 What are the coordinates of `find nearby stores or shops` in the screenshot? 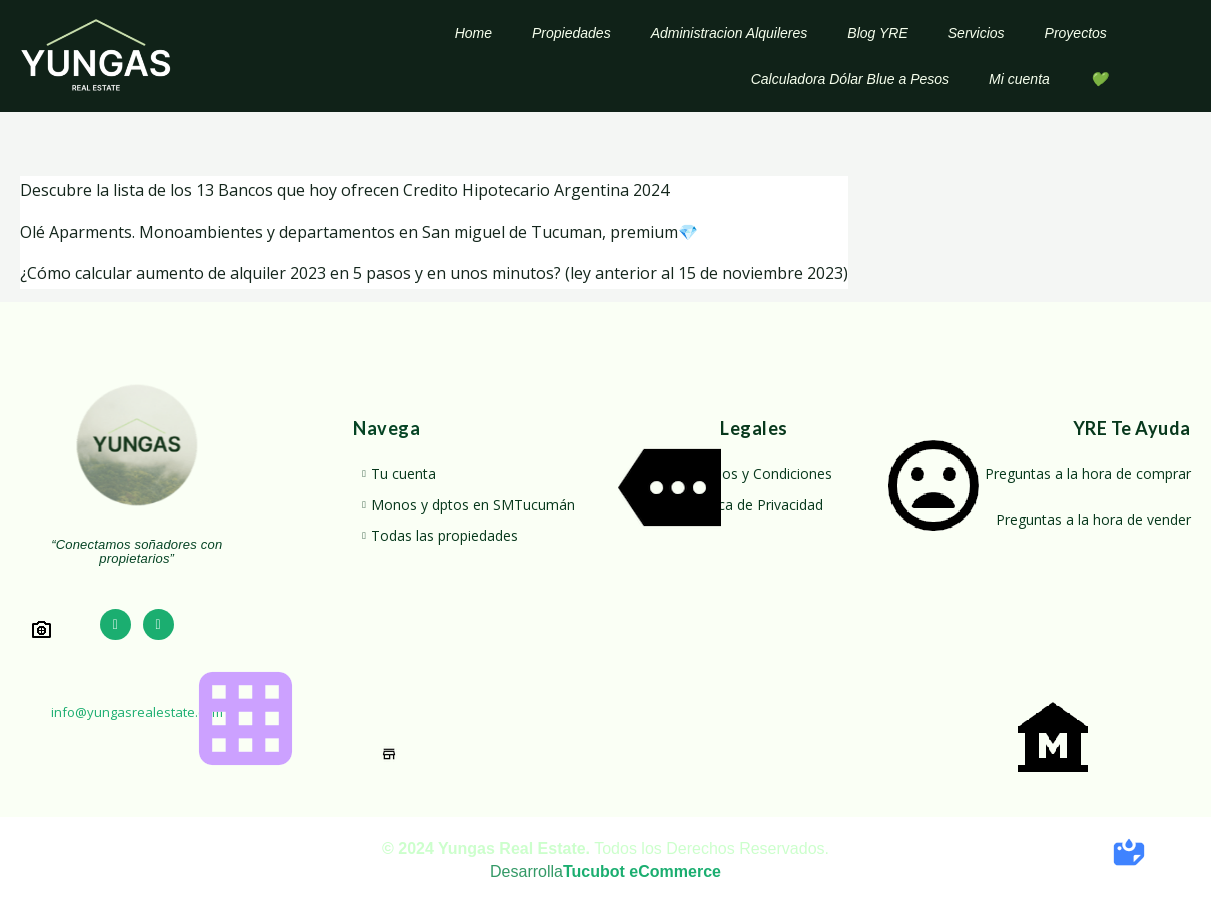 It's located at (389, 754).